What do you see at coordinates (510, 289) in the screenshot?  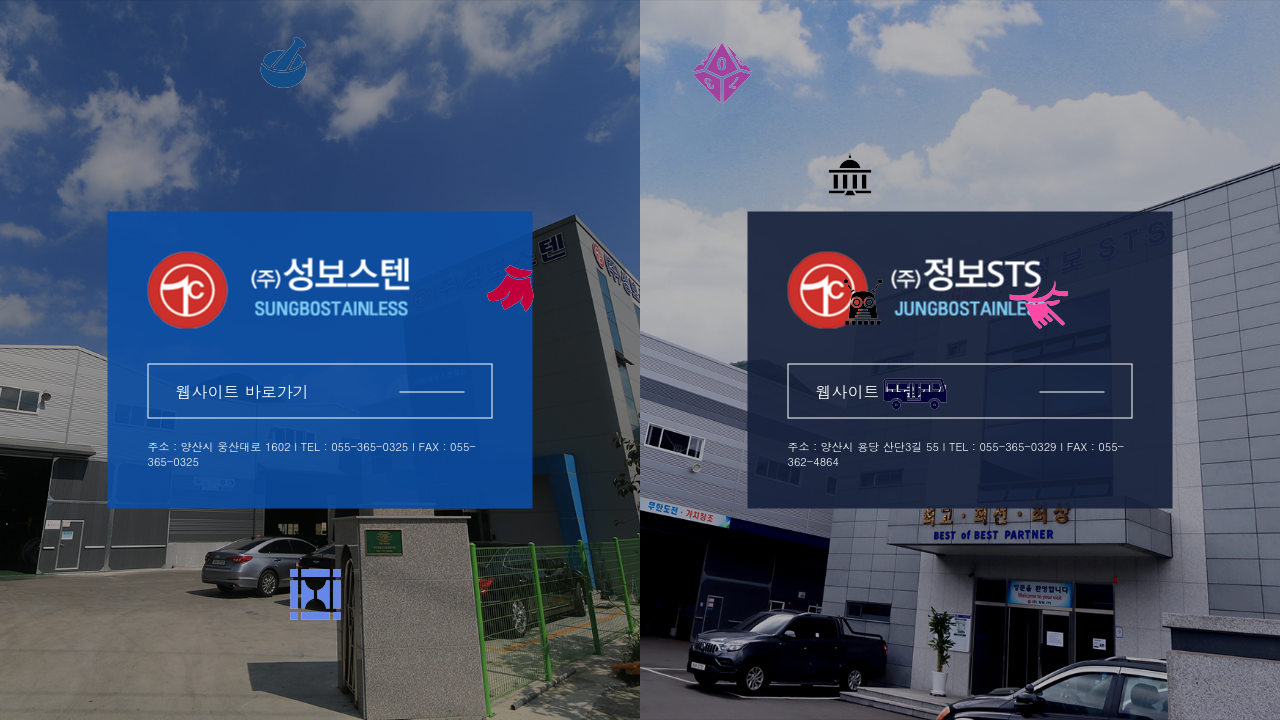 I see `equip a cape or cloak item` at bounding box center [510, 289].